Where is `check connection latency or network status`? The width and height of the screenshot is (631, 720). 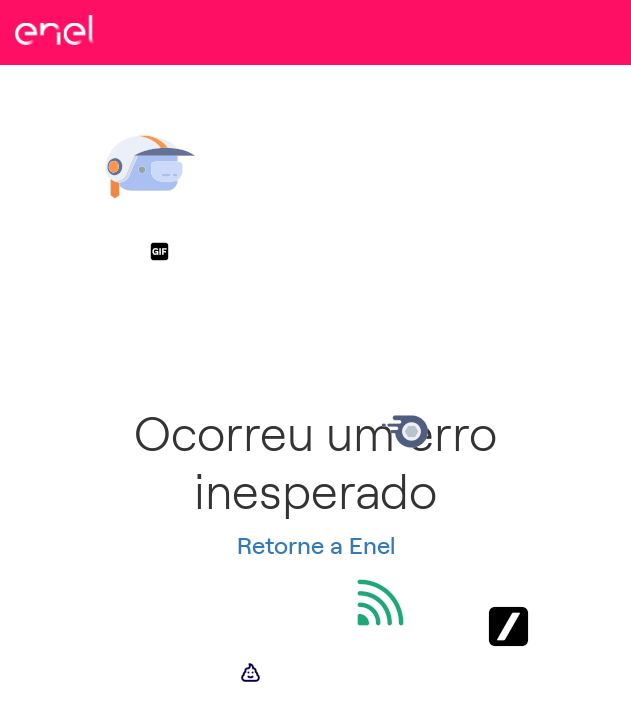 check connection latency or network status is located at coordinates (380, 602).